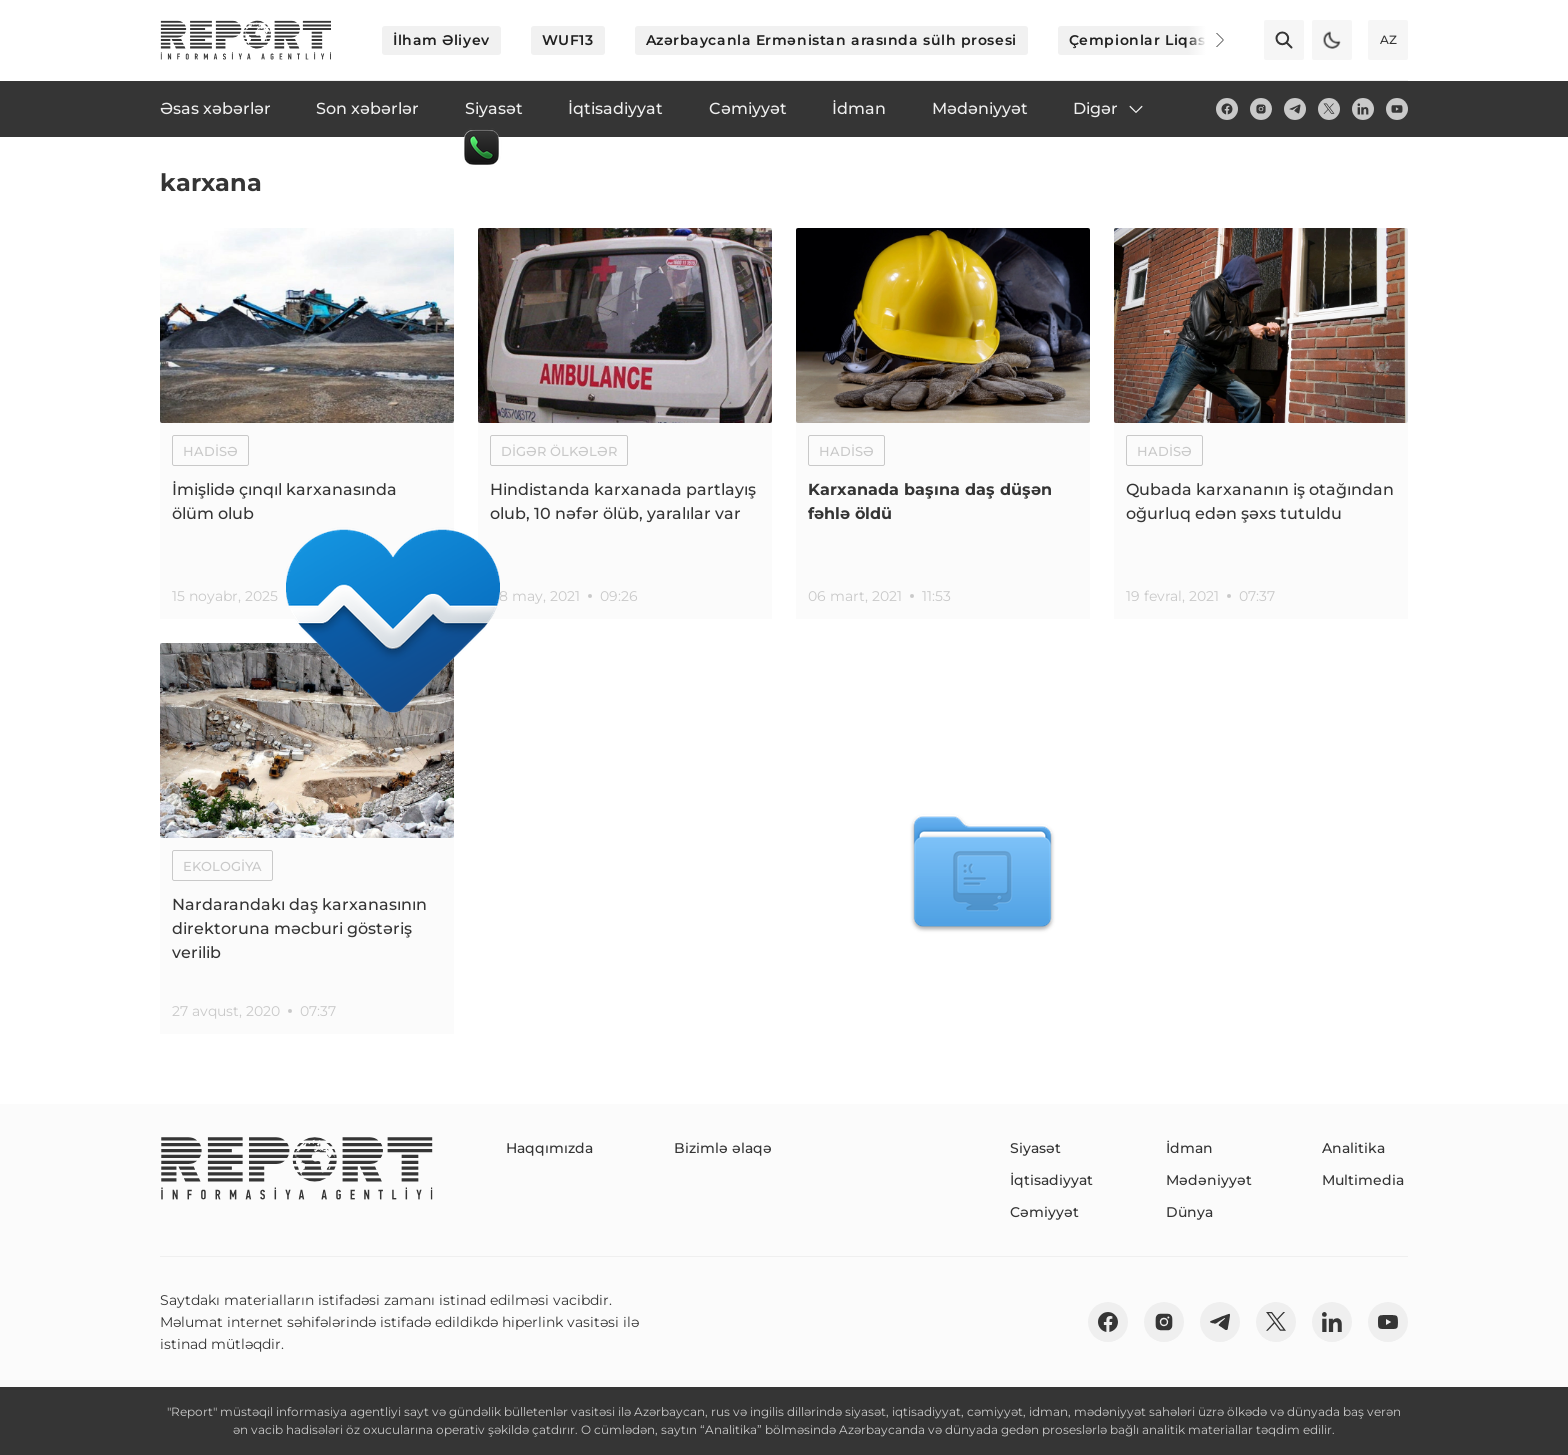 The height and width of the screenshot is (1455, 1568). I want to click on open PC or windows computer folder, so click(982, 871).